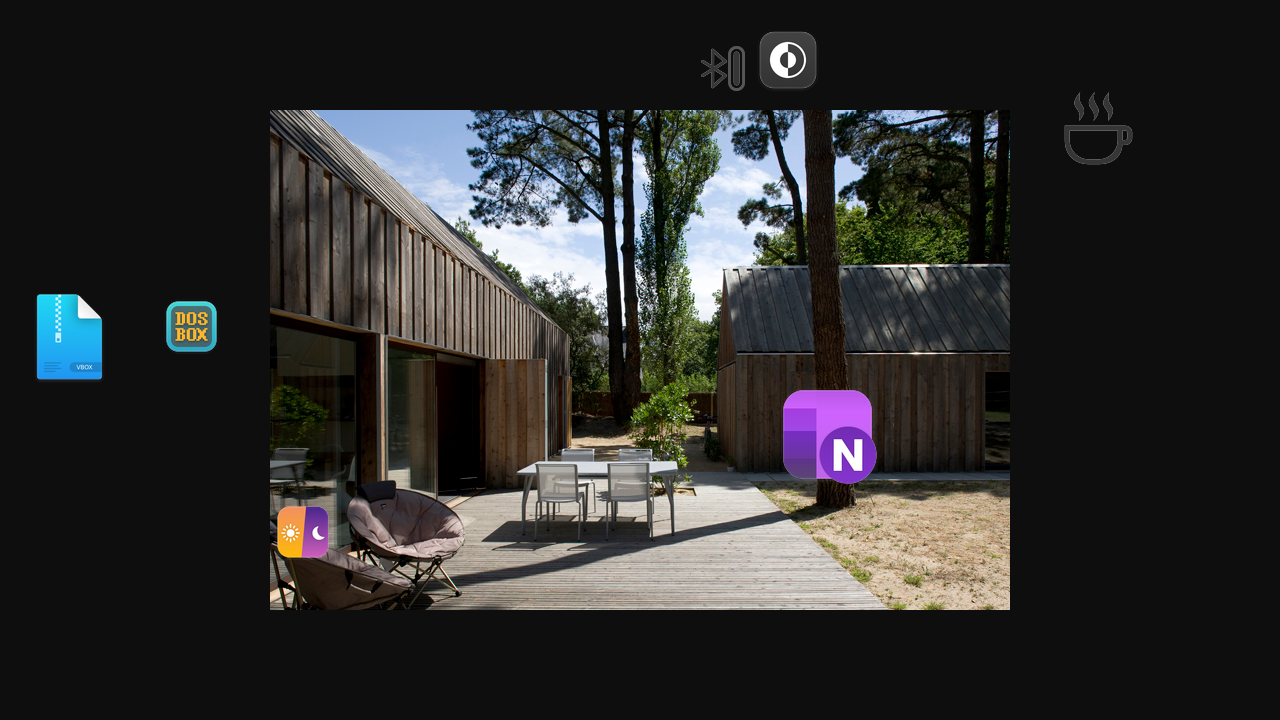 The image size is (1280, 720). Describe the element at coordinates (69, 338) in the screenshot. I see `a VirtualBox virtual machine configuration file` at that location.